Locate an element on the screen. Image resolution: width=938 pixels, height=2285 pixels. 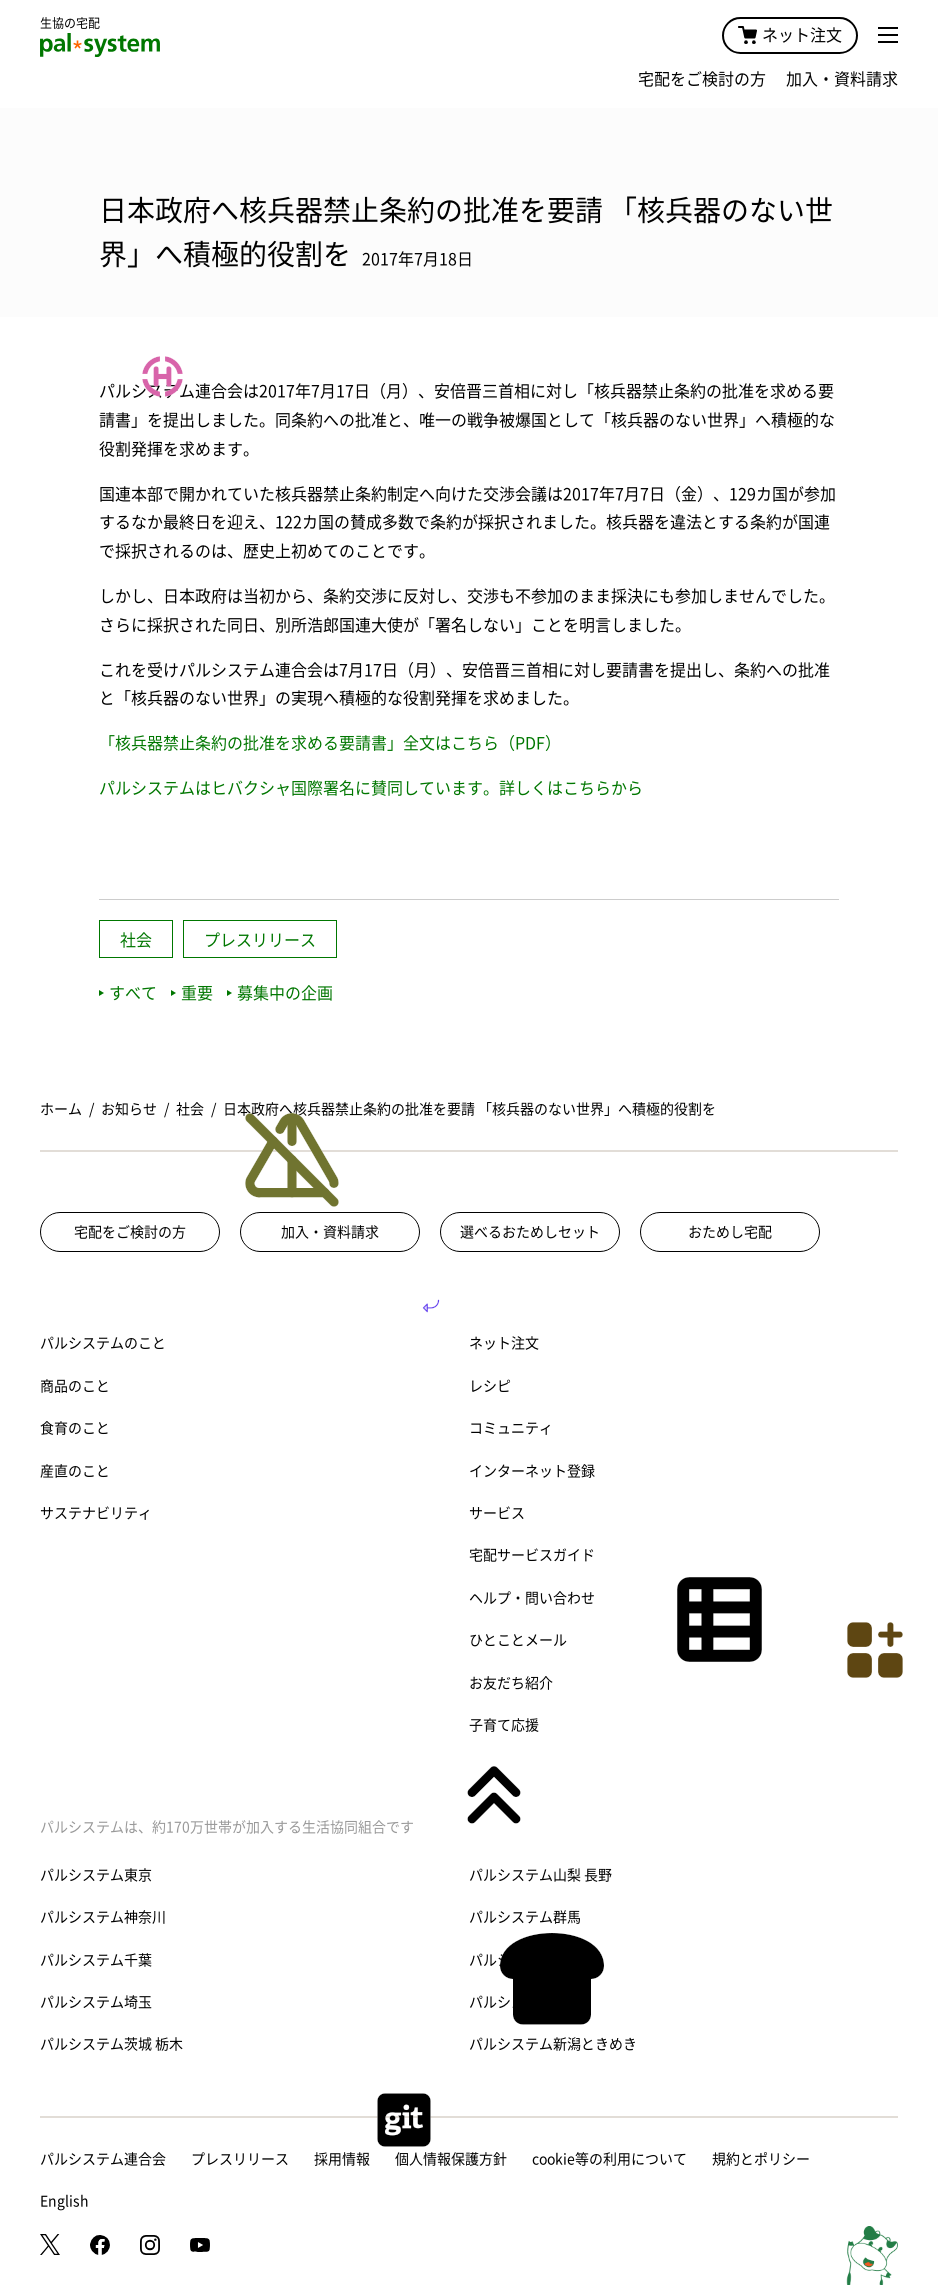
access bakery or bread-related content is located at coordinates (552, 1979).